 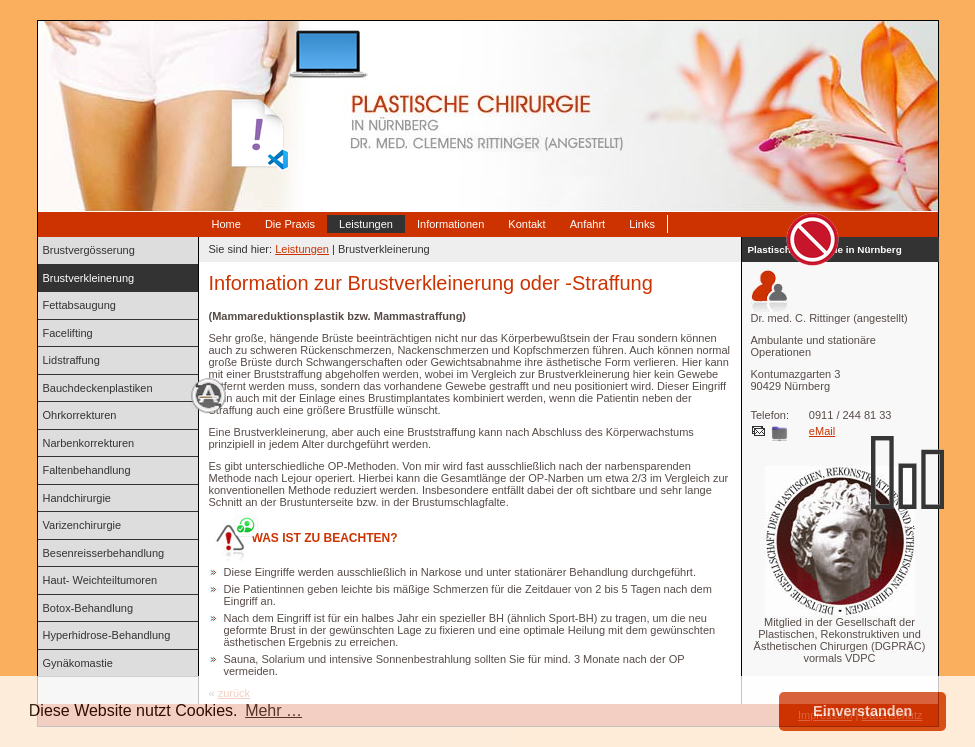 I want to click on collaboration or screen sharing request approved, so click(x=246, y=525).